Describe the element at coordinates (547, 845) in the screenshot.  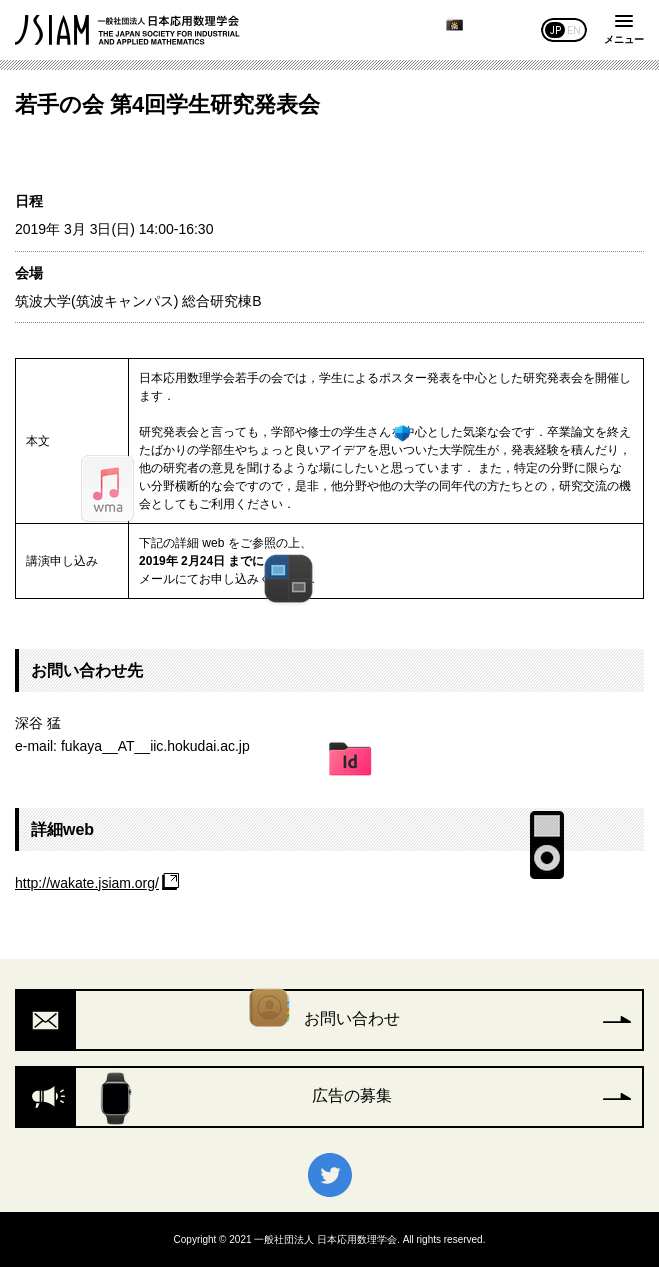
I see `iPod nano device in sidebar` at that location.